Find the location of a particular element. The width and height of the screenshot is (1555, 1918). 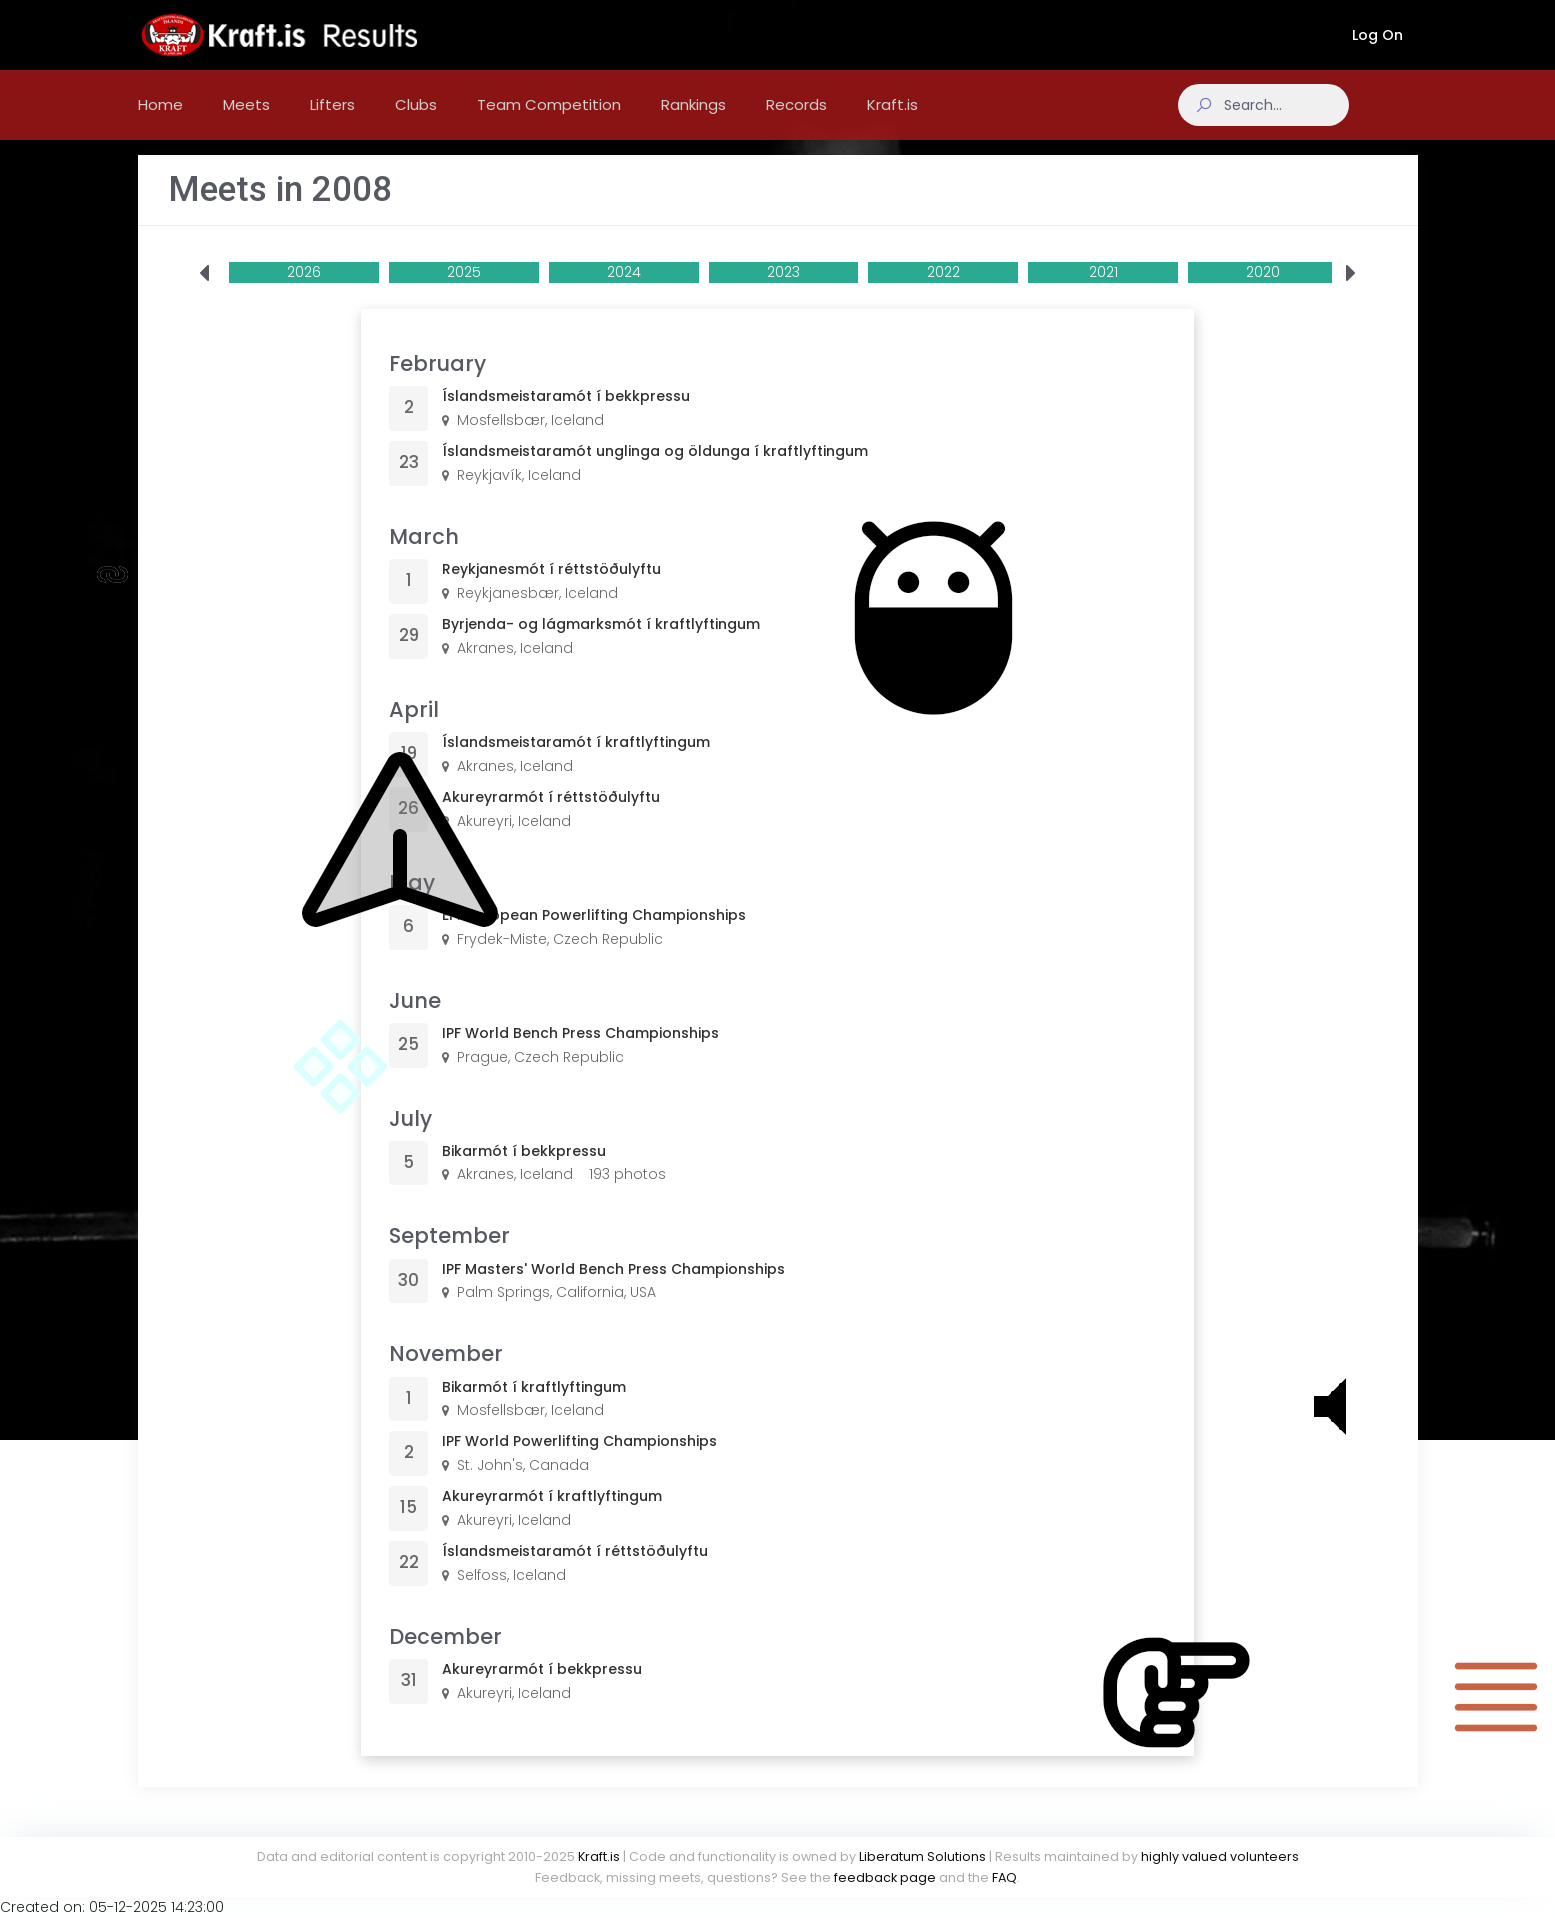

copy or share a link is located at coordinates (112, 574).